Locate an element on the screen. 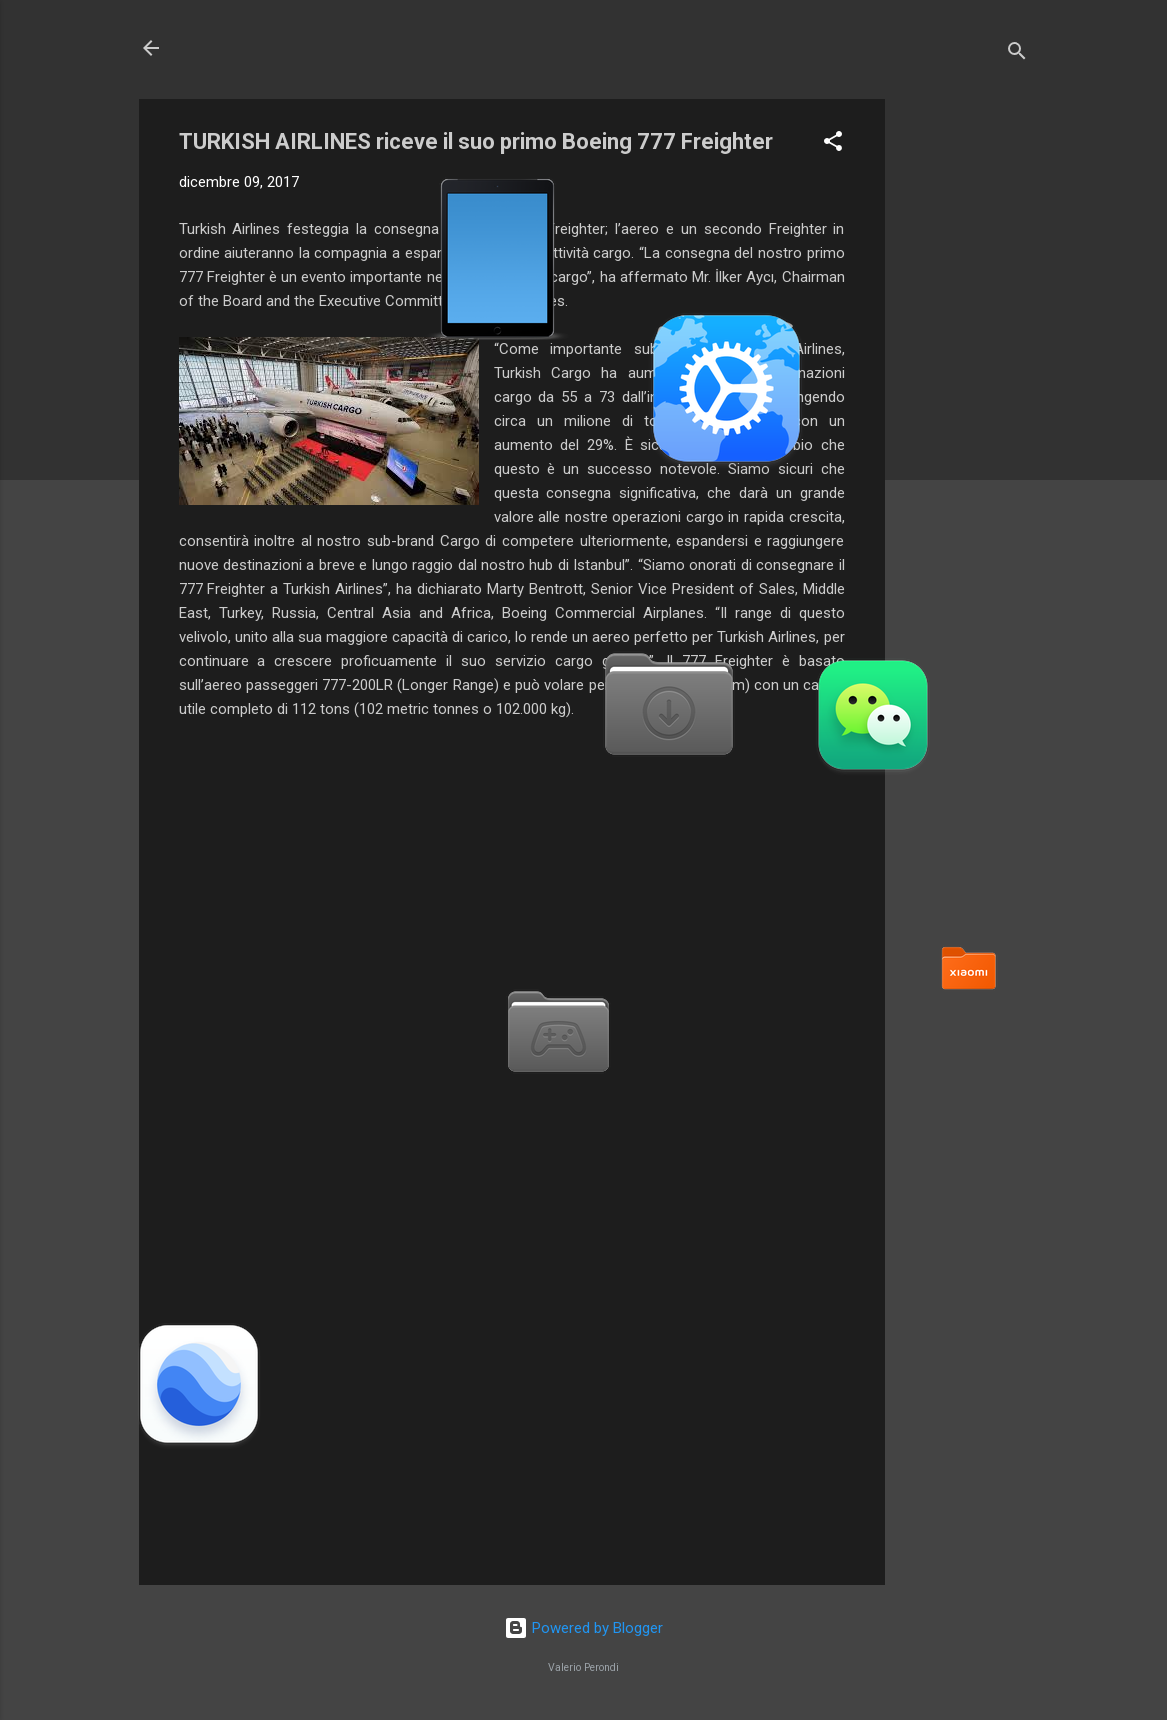 Image resolution: width=1167 pixels, height=1720 pixels. open WeChat messaging app is located at coordinates (873, 715).